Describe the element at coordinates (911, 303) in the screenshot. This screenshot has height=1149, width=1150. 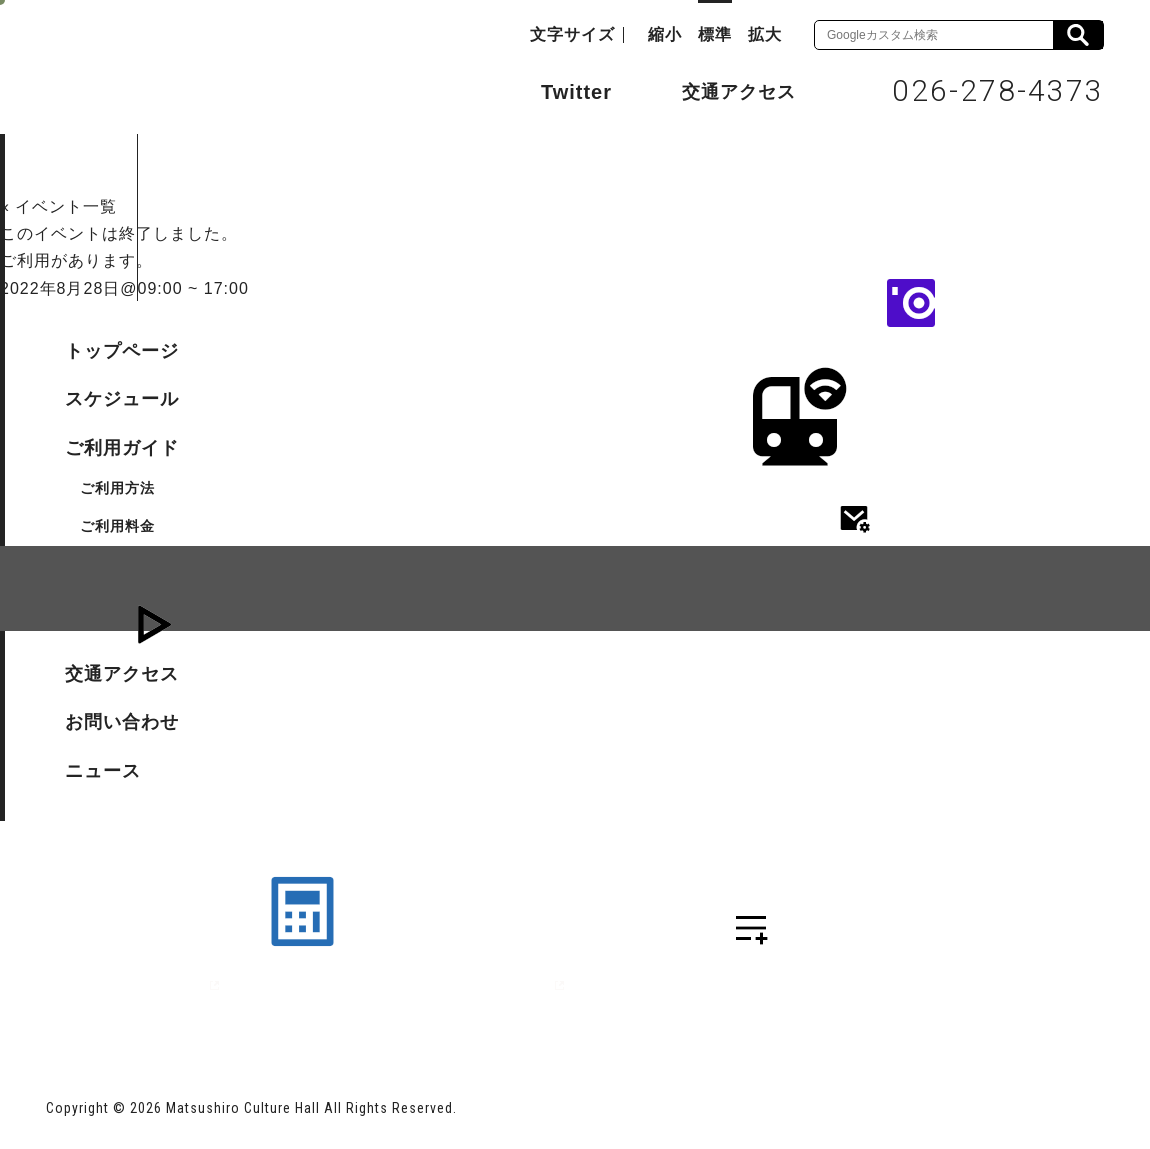
I see `access photo gallery or camera roll` at that location.